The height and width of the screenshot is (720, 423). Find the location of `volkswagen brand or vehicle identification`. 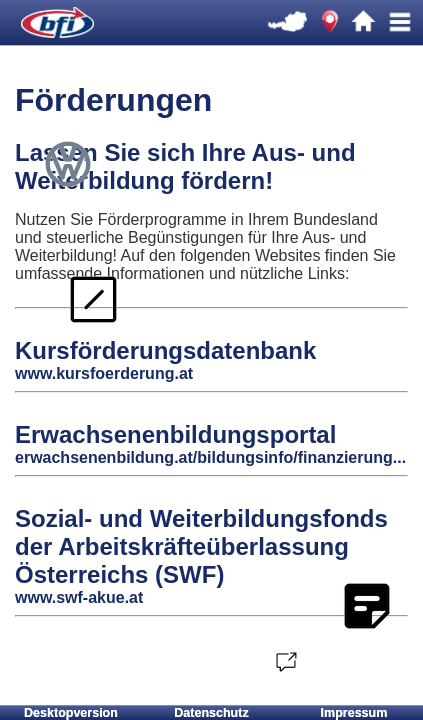

volkswagen brand or vehicle identification is located at coordinates (68, 164).